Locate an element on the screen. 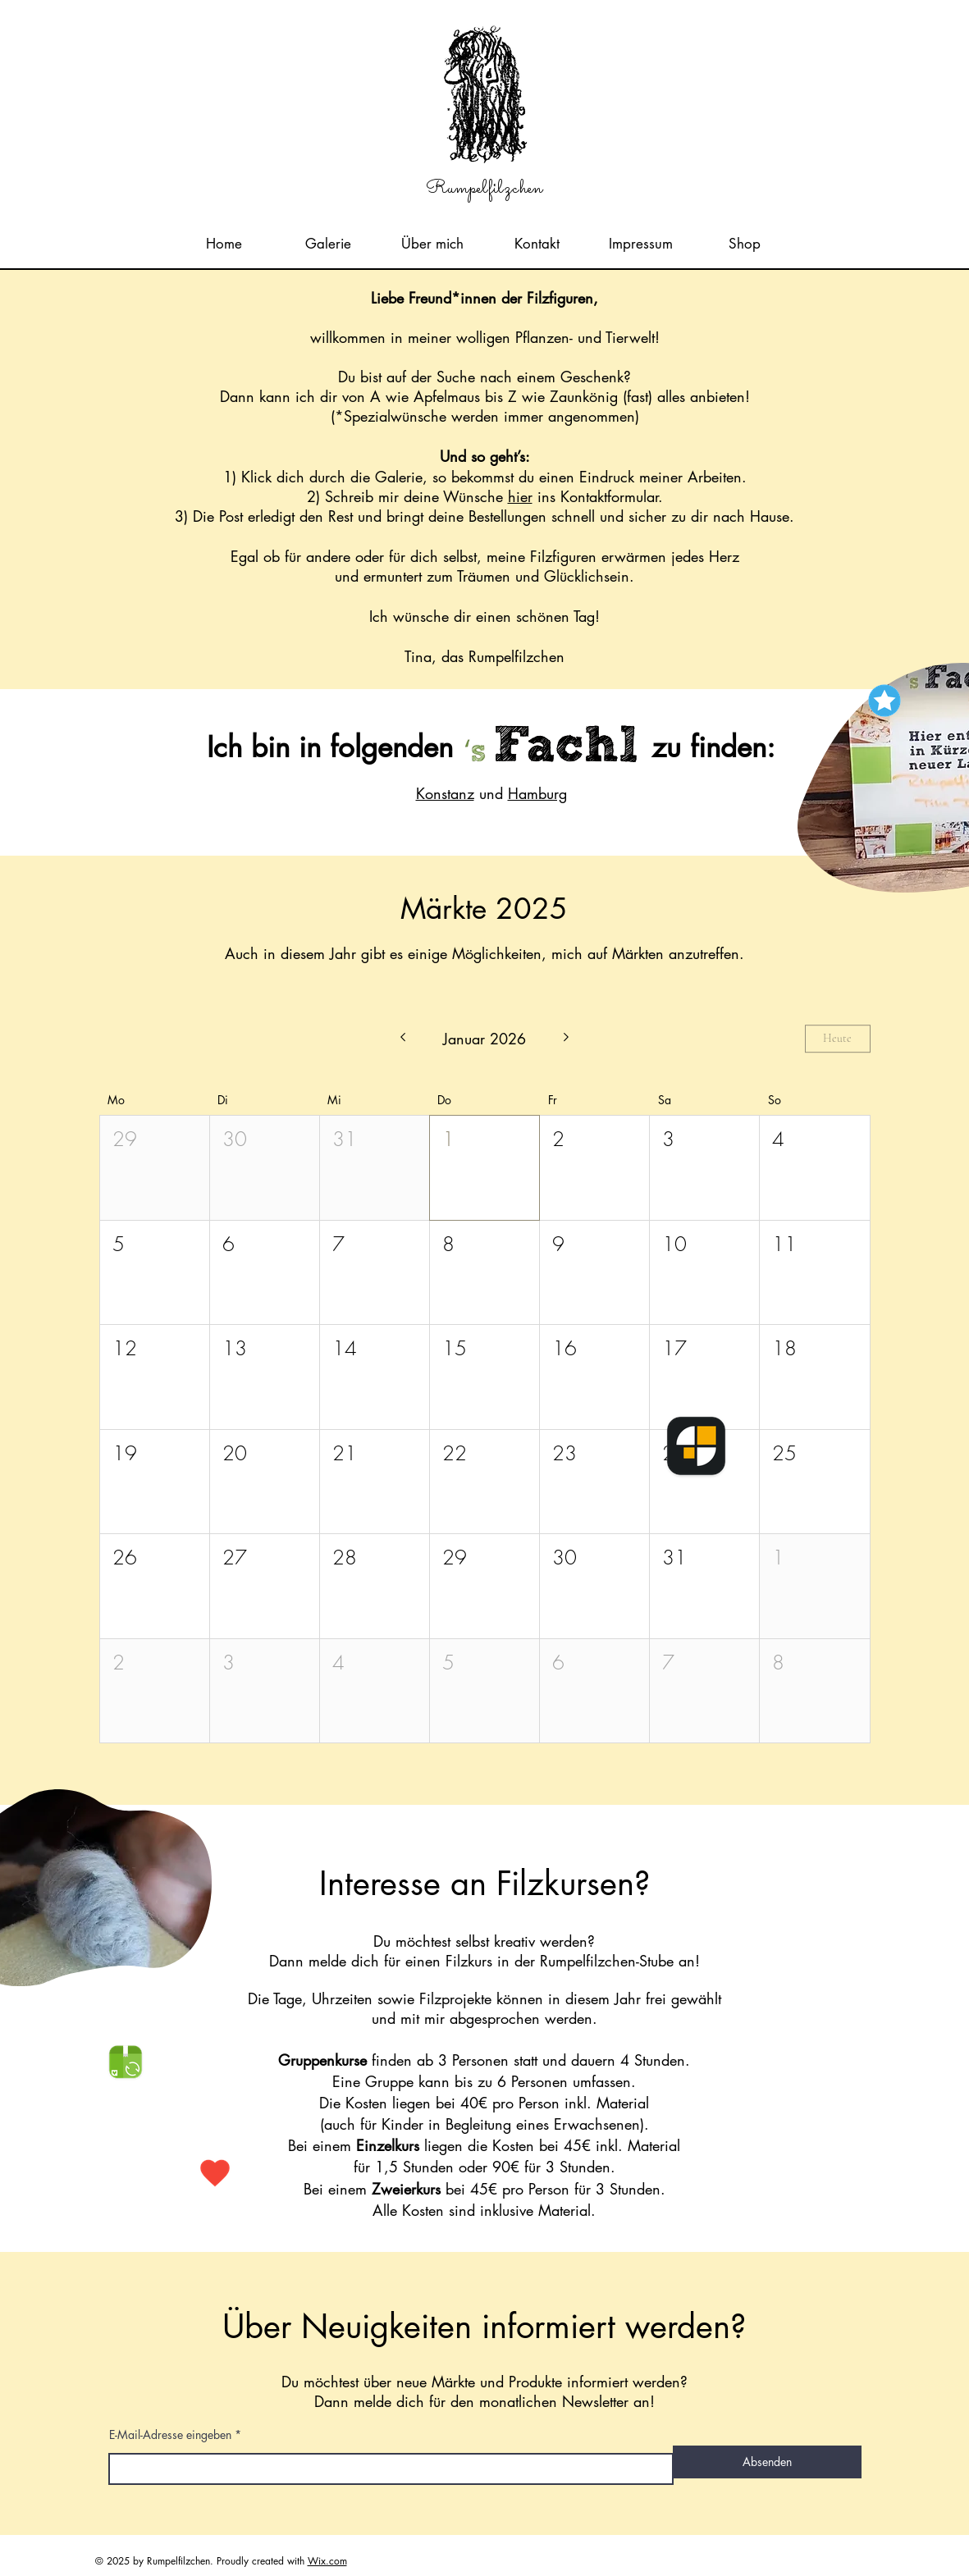 Image resolution: width=969 pixels, height=2576 pixels. indicates a favorited or starred item is located at coordinates (884, 701).